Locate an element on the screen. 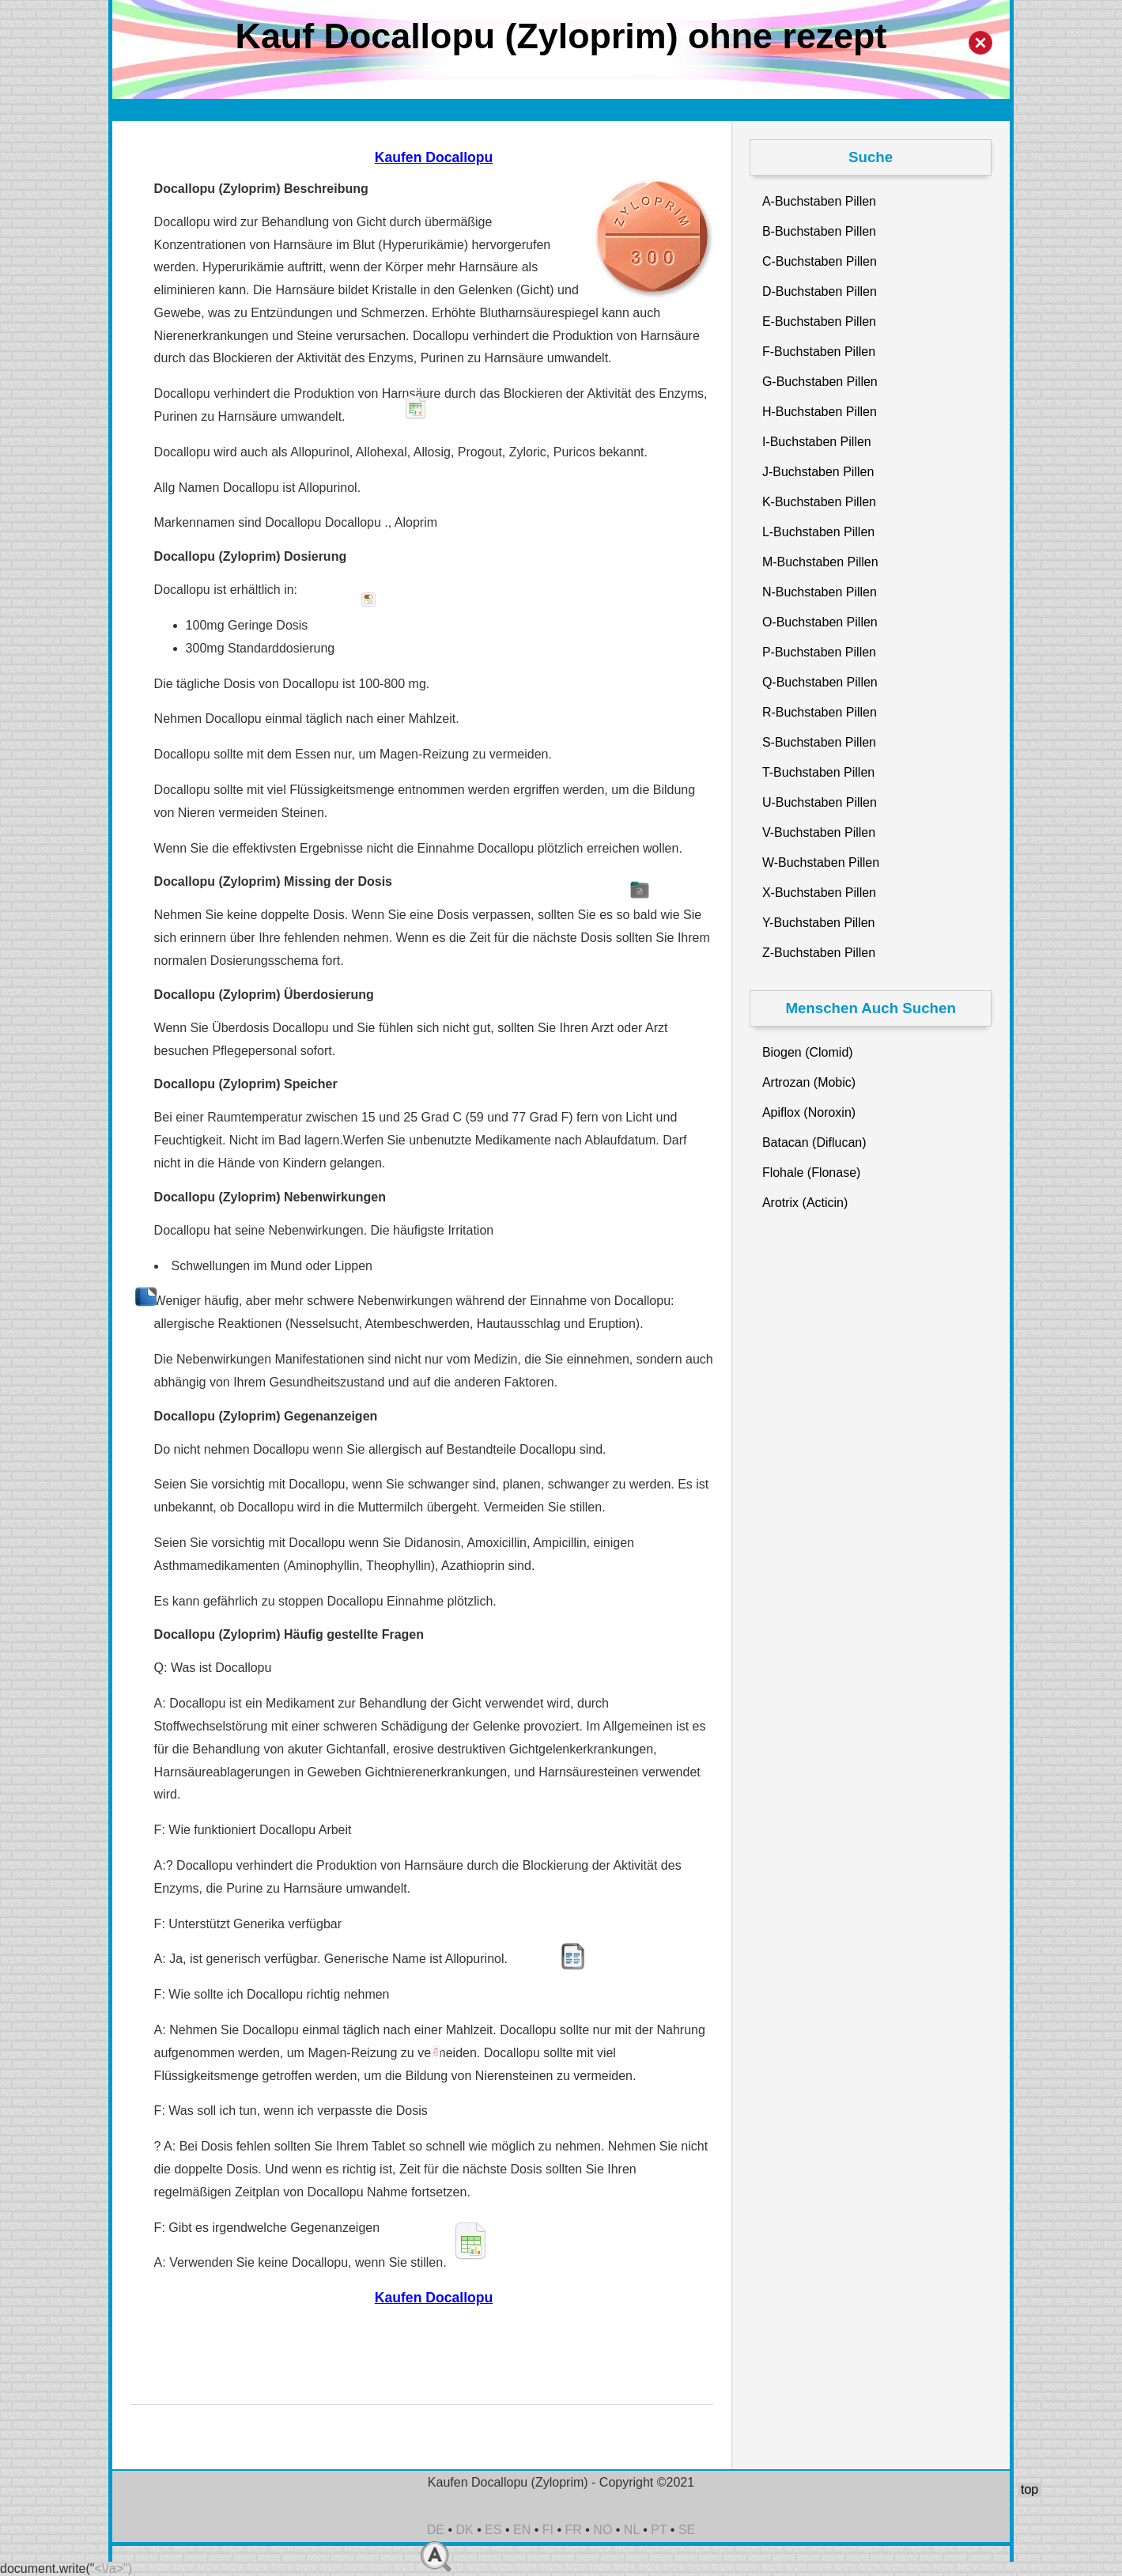 The height and width of the screenshot is (2576, 1122). open a spreadsheet file is located at coordinates (415, 407).